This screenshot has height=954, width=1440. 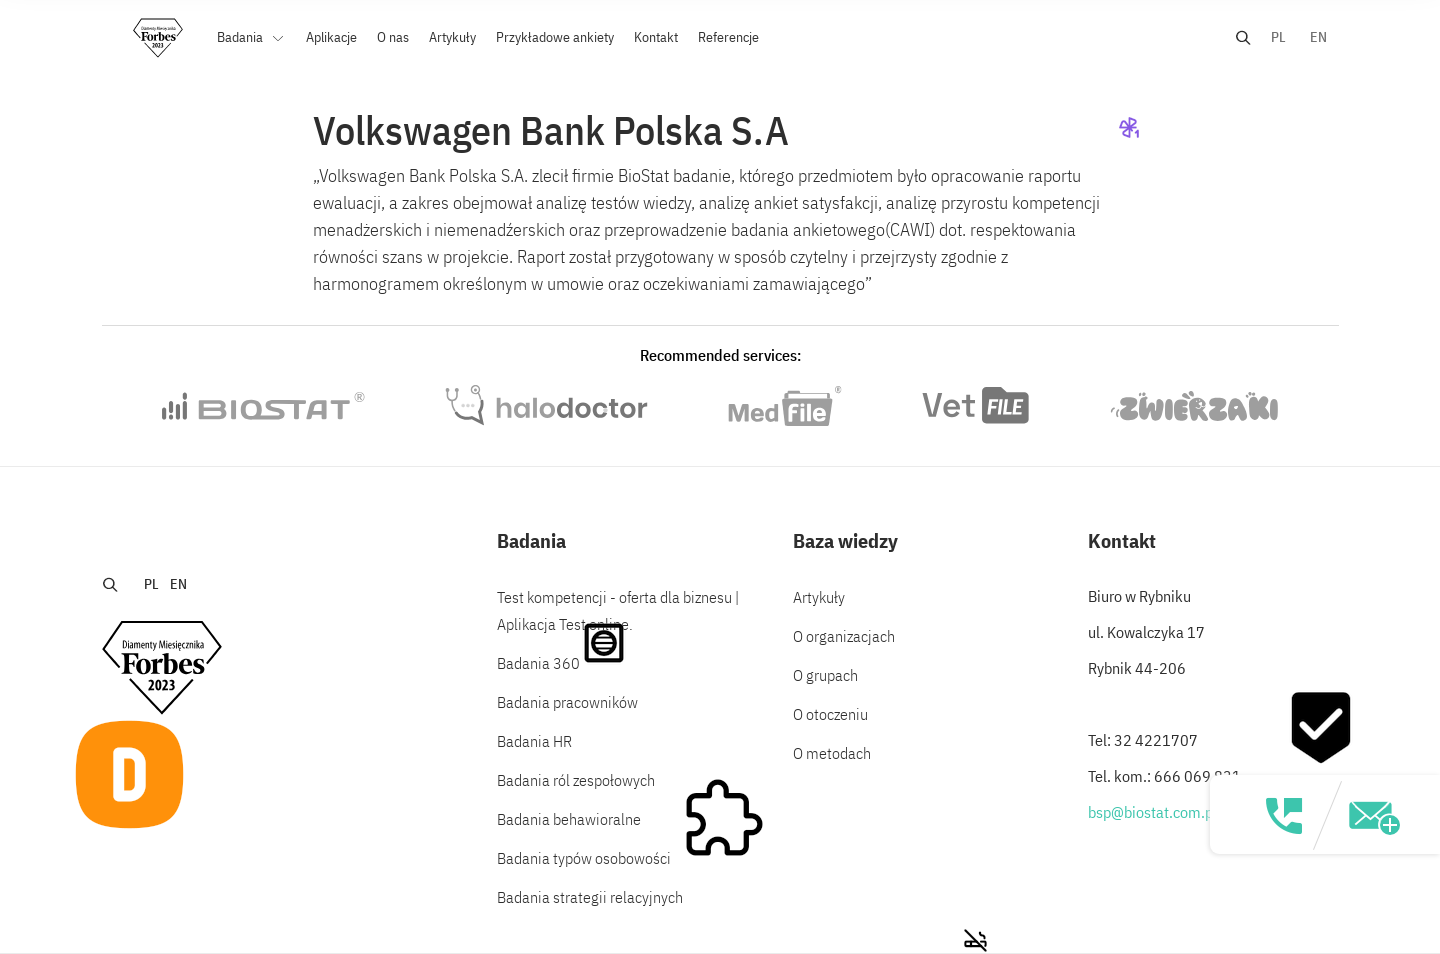 What do you see at coordinates (1321, 728) in the screenshot?
I see `indicates a verified or confirmed location` at bounding box center [1321, 728].